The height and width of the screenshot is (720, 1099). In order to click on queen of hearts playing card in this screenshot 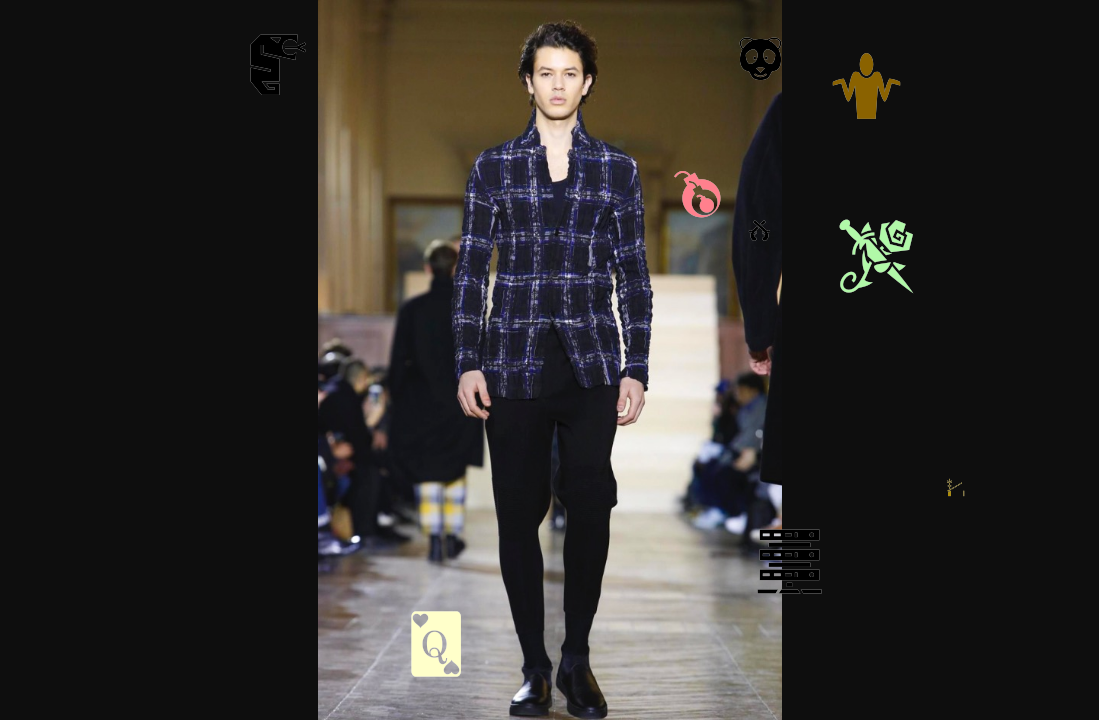, I will do `click(436, 644)`.